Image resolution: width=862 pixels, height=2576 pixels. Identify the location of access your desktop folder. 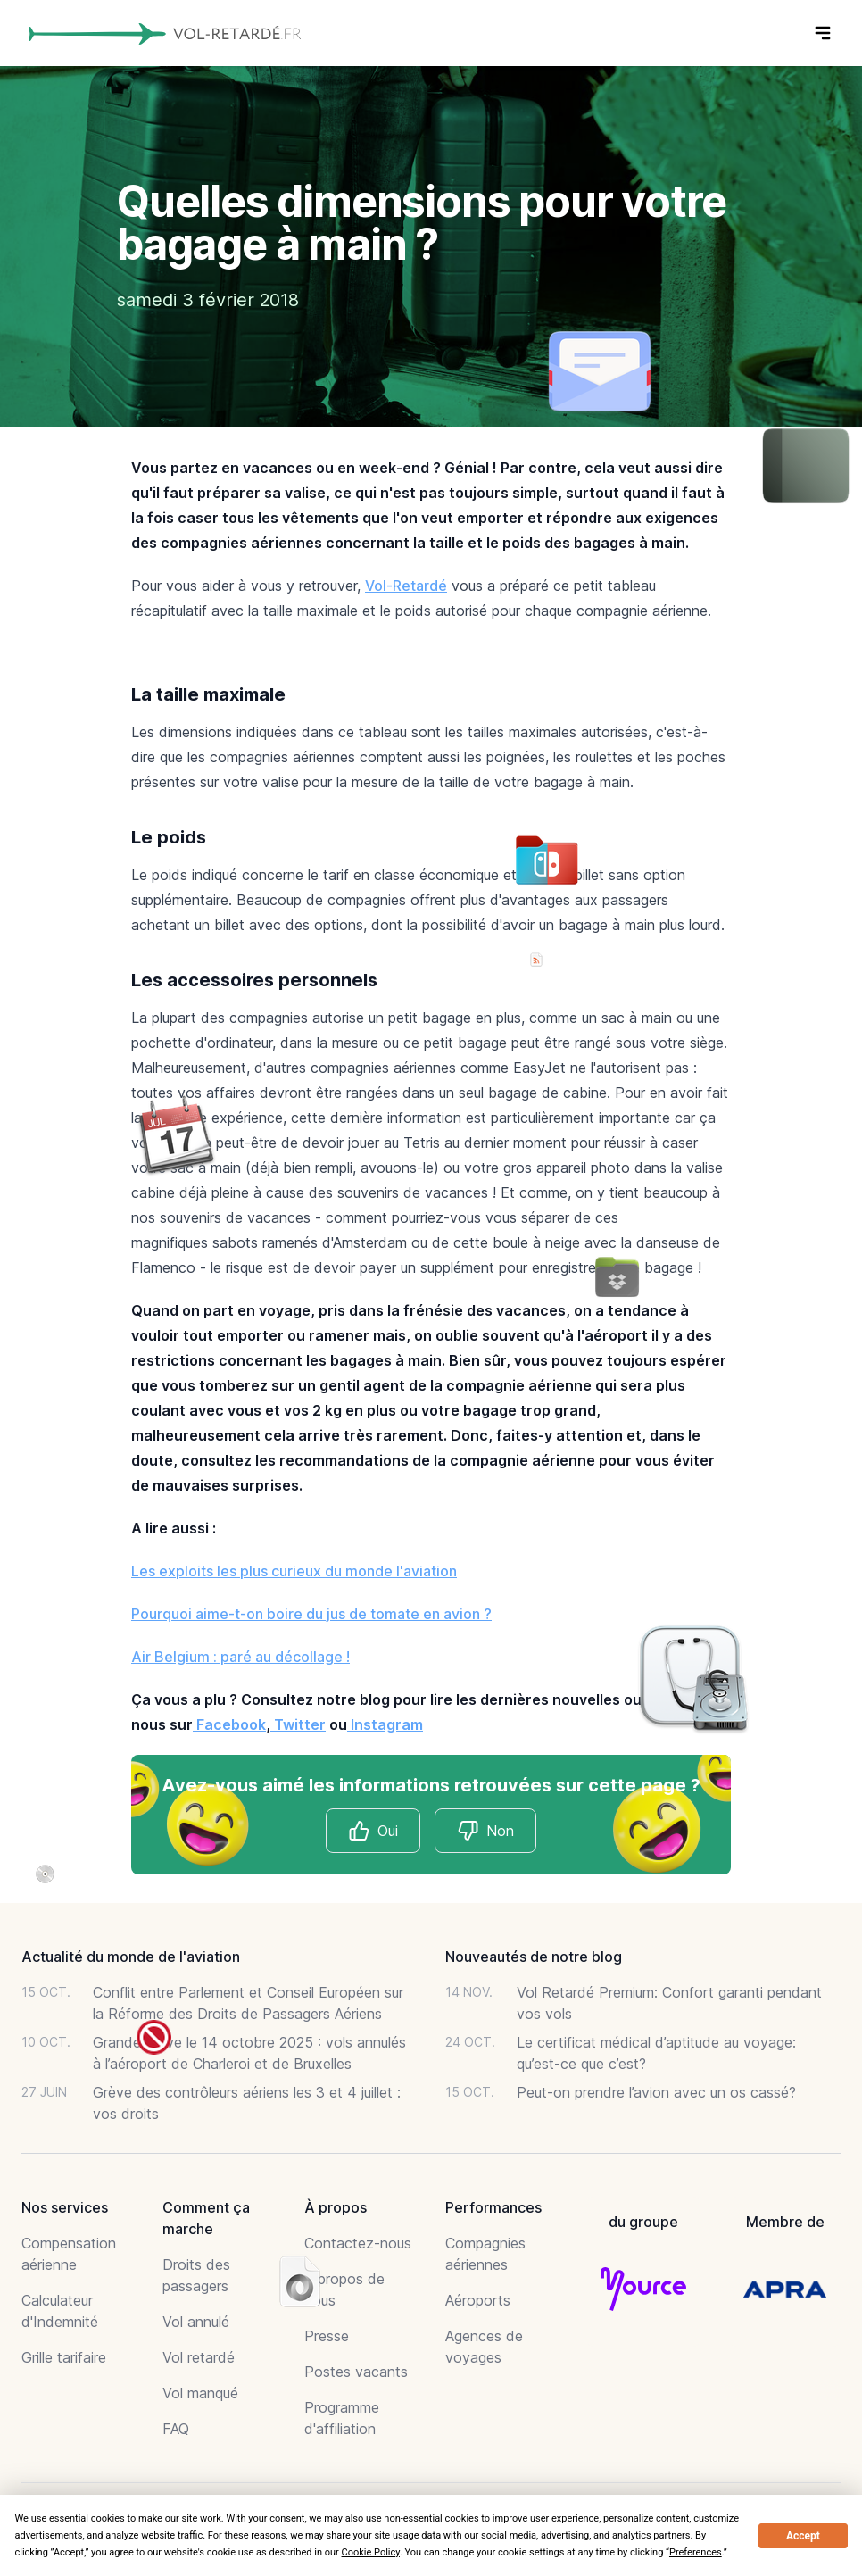
(806, 462).